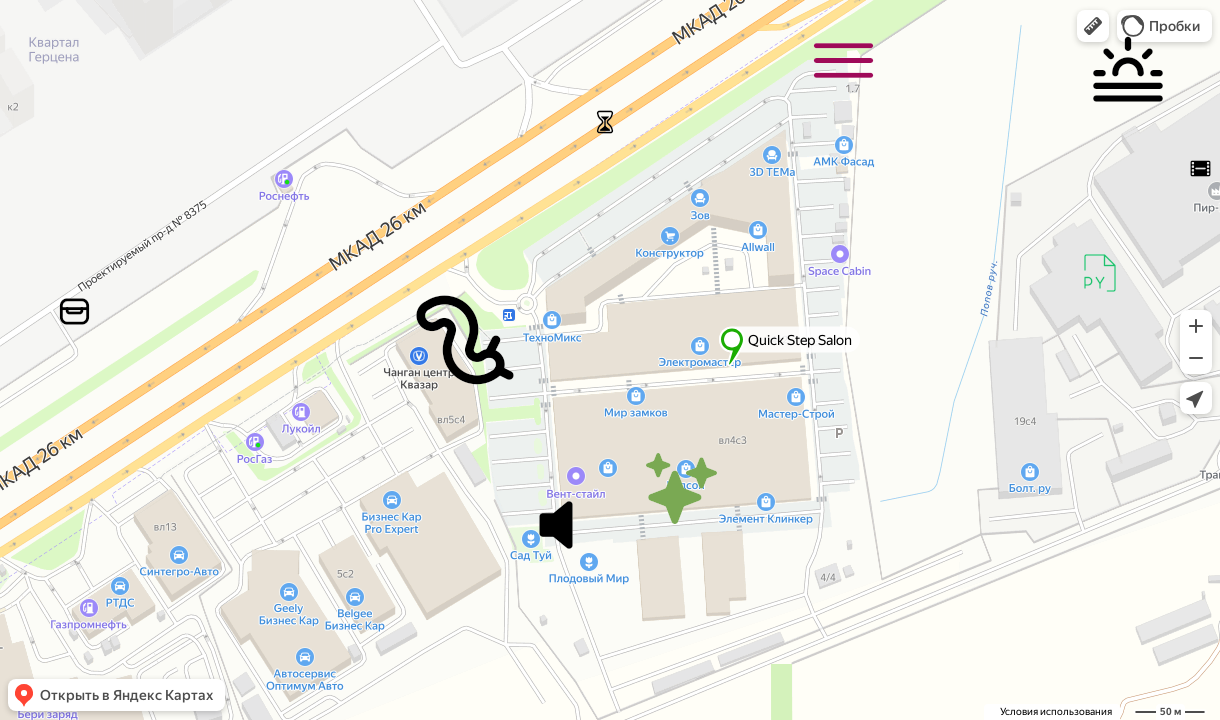 This screenshot has height=720, width=1220. What do you see at coordinates (1128, 70) in the screenshot?
I see `indicates hazy or foggy weather conditions` at bounding box center [1128, 70].